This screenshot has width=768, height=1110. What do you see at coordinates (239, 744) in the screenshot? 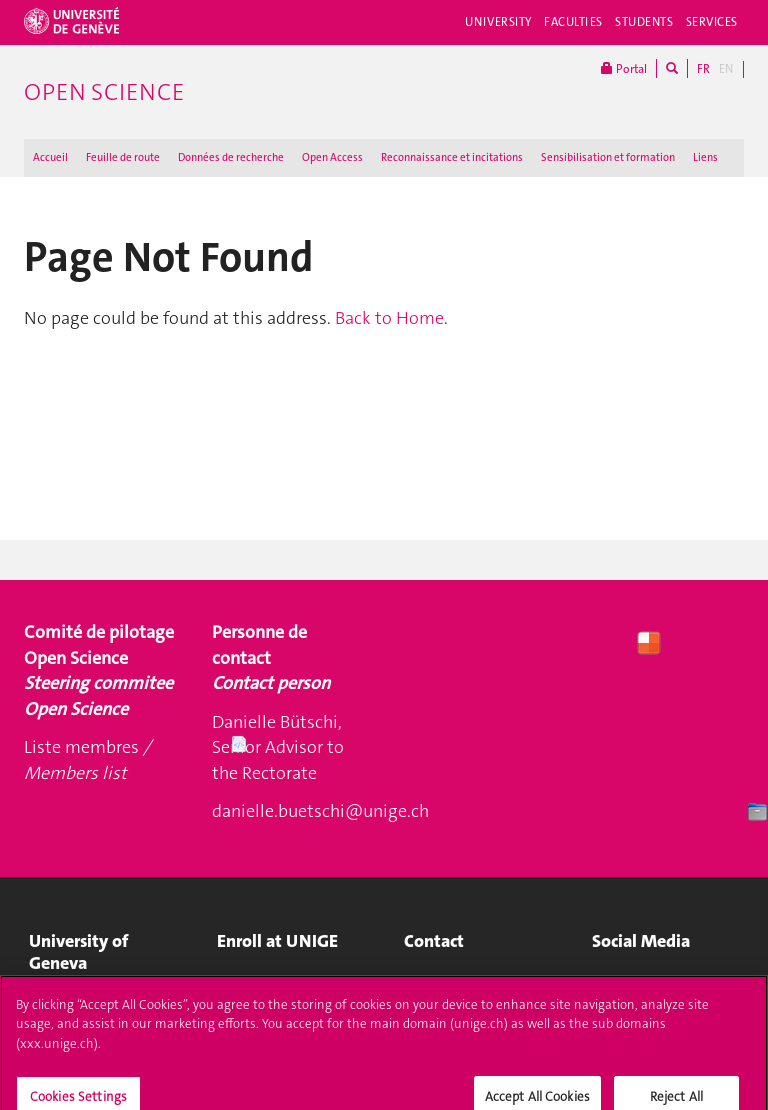
I see `a twig template file` at bounding box center [239, 744].